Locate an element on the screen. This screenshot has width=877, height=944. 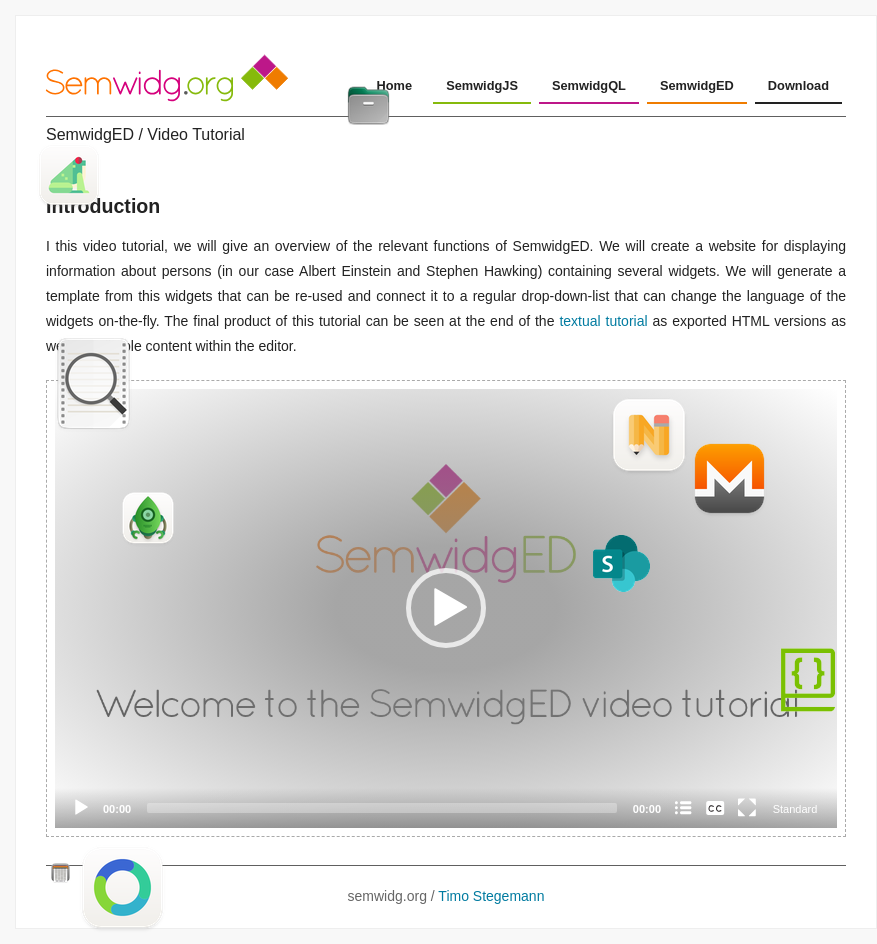
open the Monero cryptocurrency wallet app is located at coordinates (729, 478).